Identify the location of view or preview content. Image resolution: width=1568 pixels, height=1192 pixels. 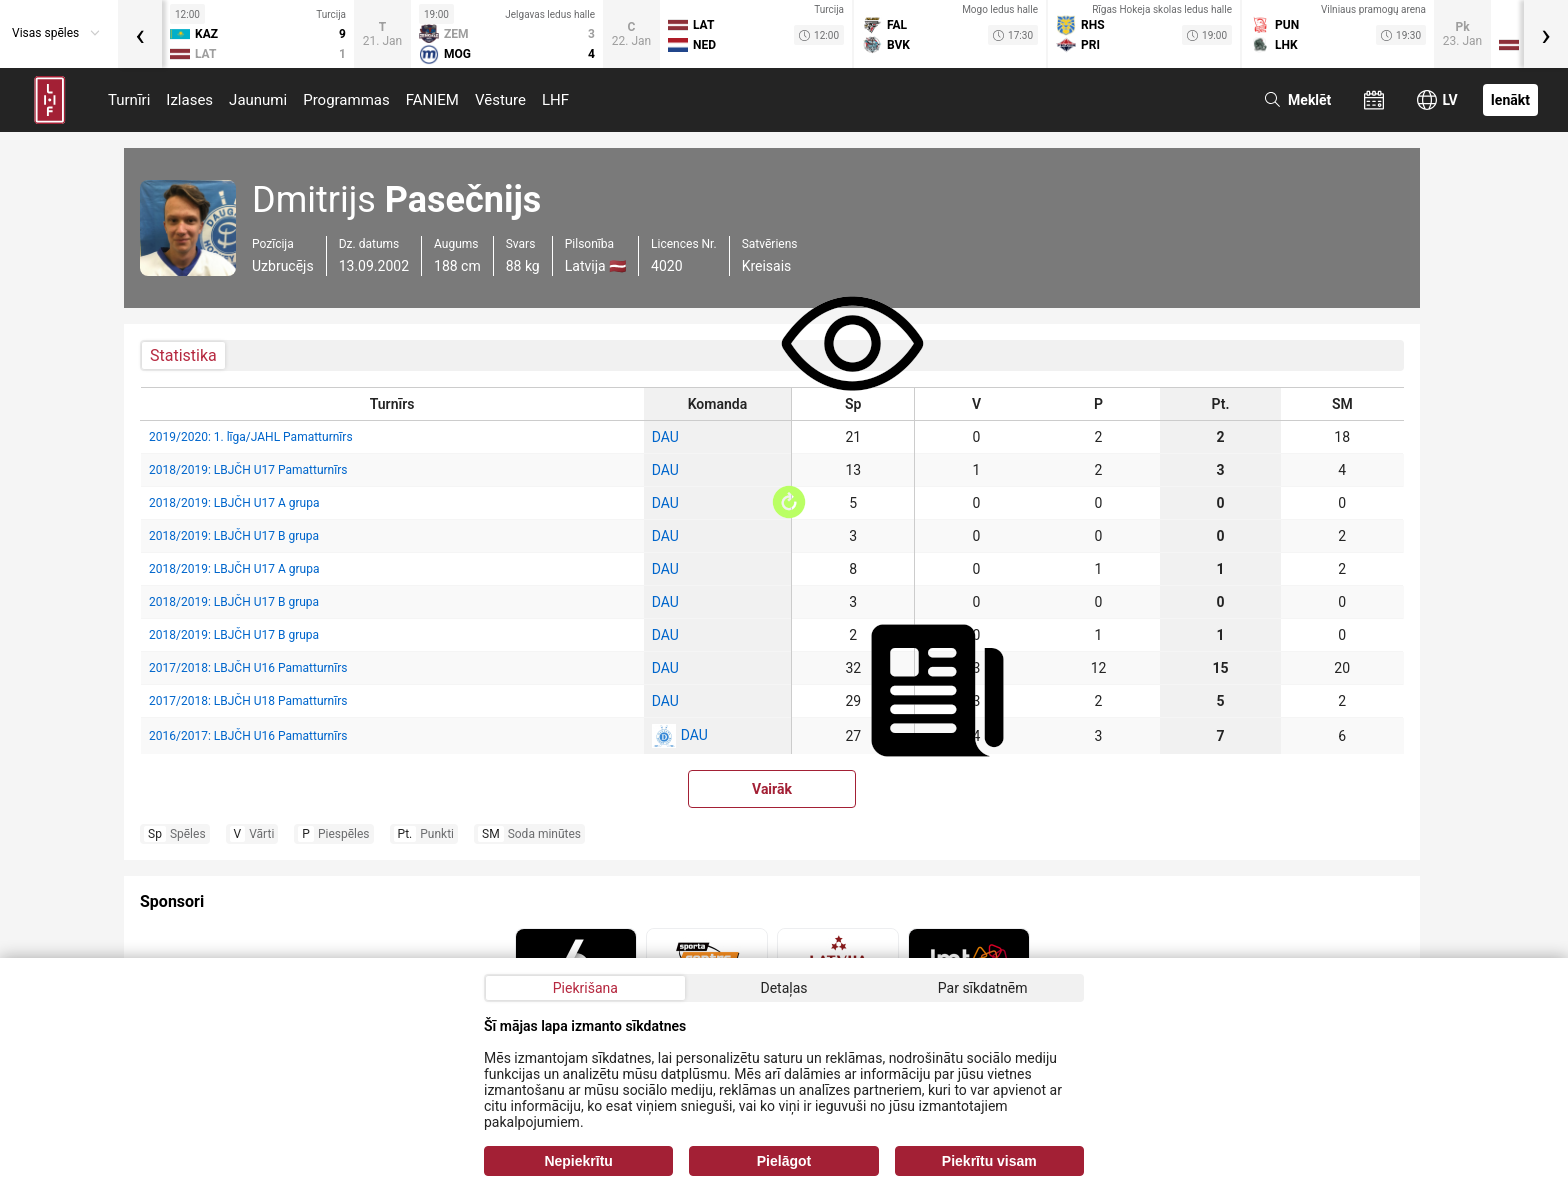
(852, 343).